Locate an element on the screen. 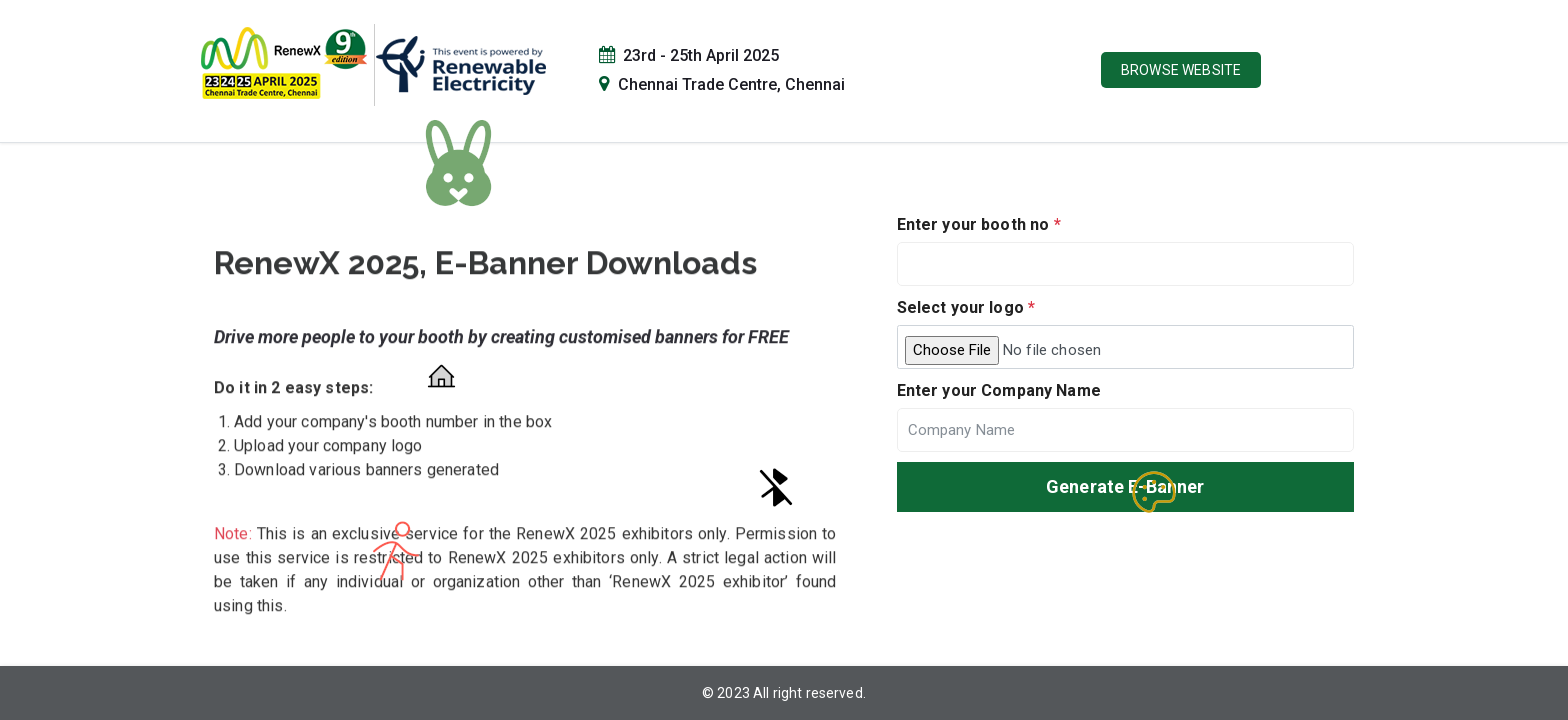 The height and width of the screenshot is (720, 1568). navigate to home screen is located at coordinates (441, 376).